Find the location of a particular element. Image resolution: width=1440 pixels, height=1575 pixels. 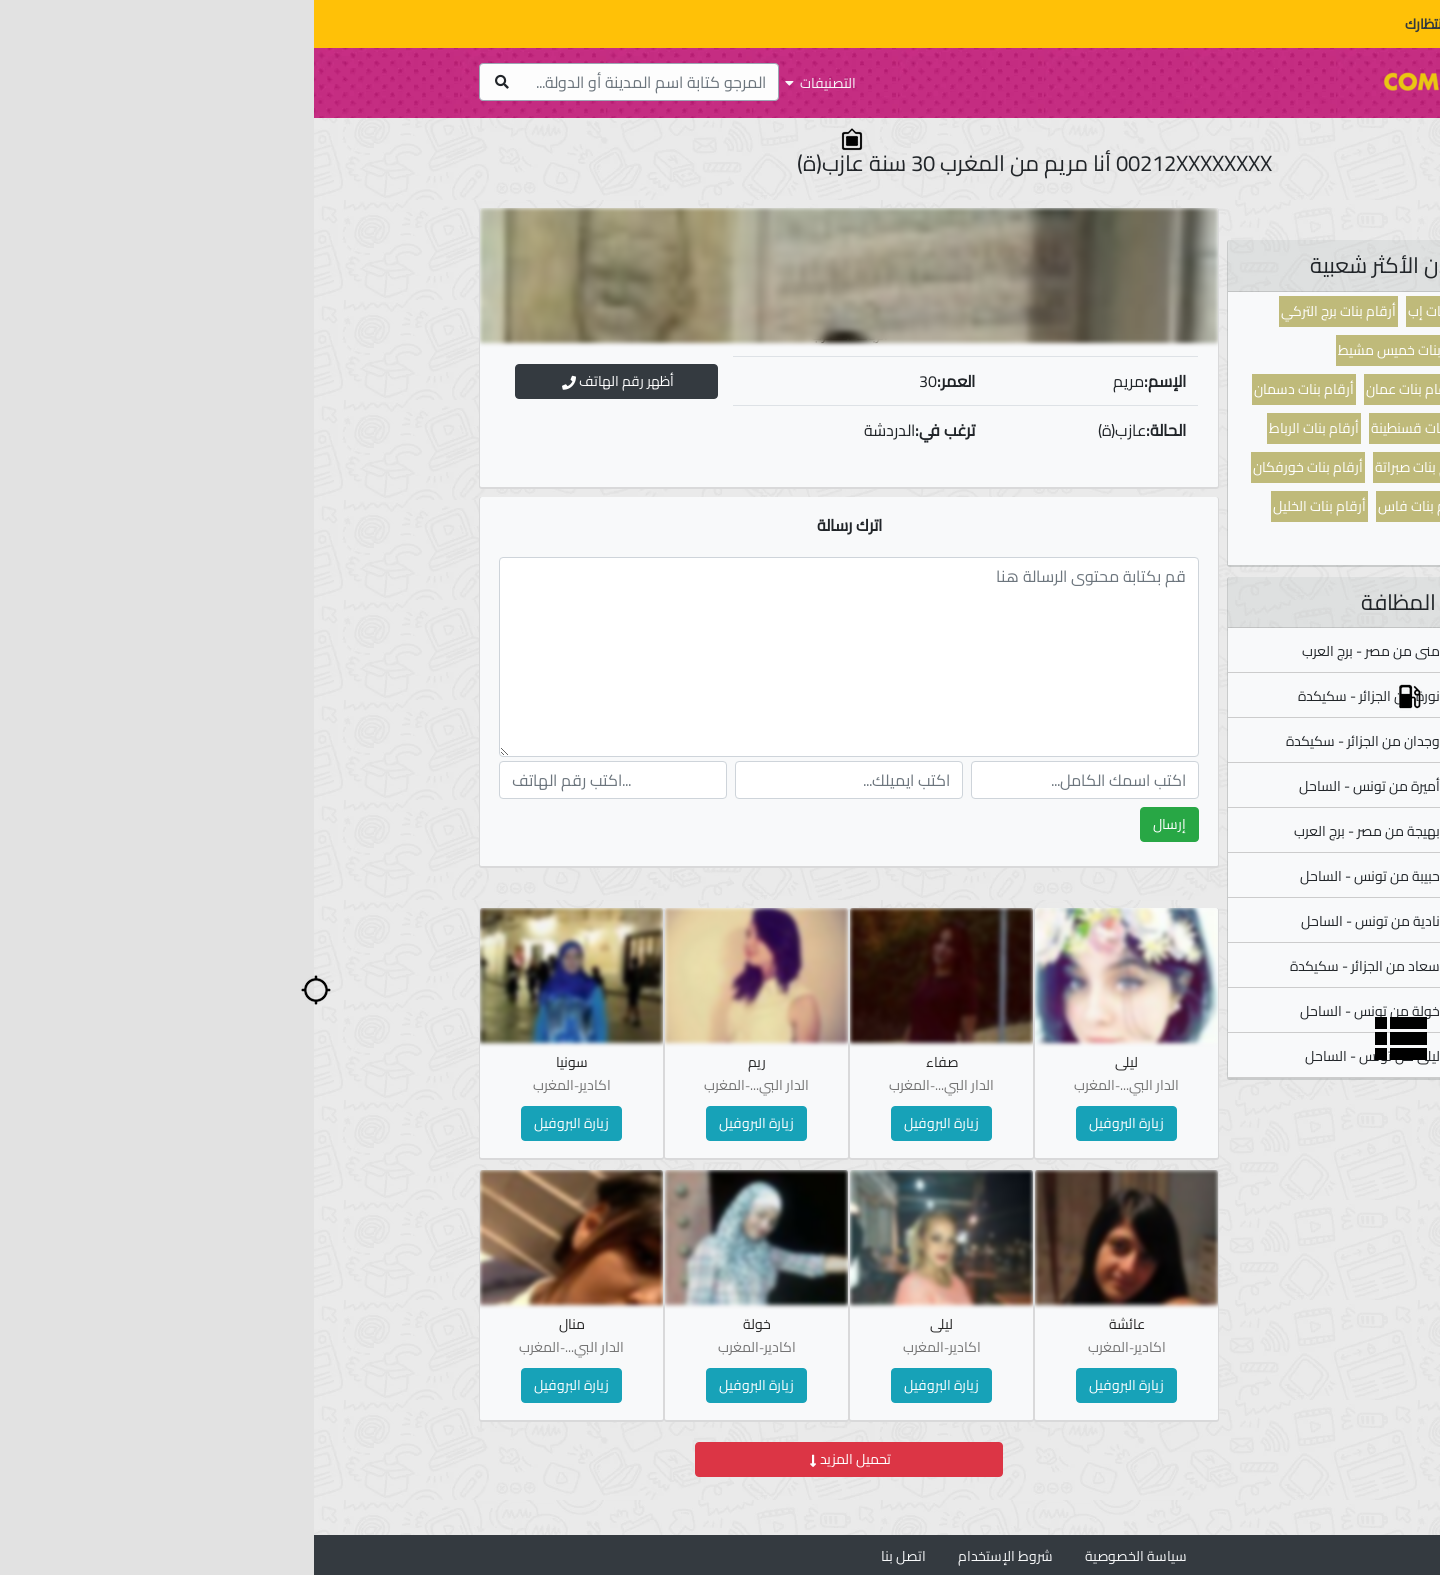

view photo in a decorative frame is located at coordinates (852, 140).